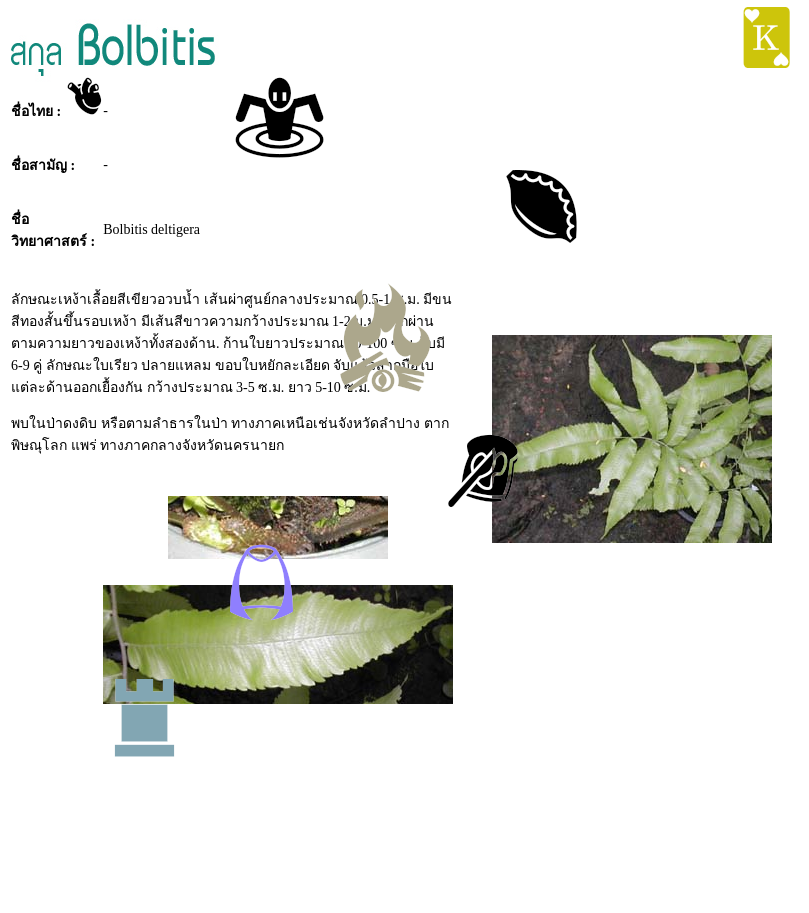 The height and width of the screenshot is (913, 809). What do you see at coordinates (766, 37) in the screenshot?
I see `king of hearts playing card` at bounding box center [766, 37].